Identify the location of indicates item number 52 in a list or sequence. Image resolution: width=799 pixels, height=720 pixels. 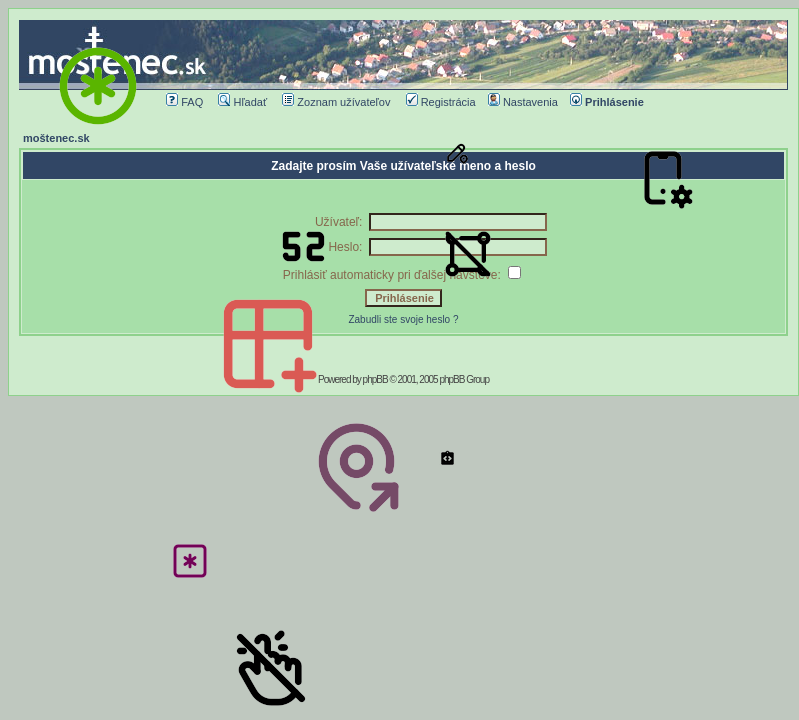
(303, 246).